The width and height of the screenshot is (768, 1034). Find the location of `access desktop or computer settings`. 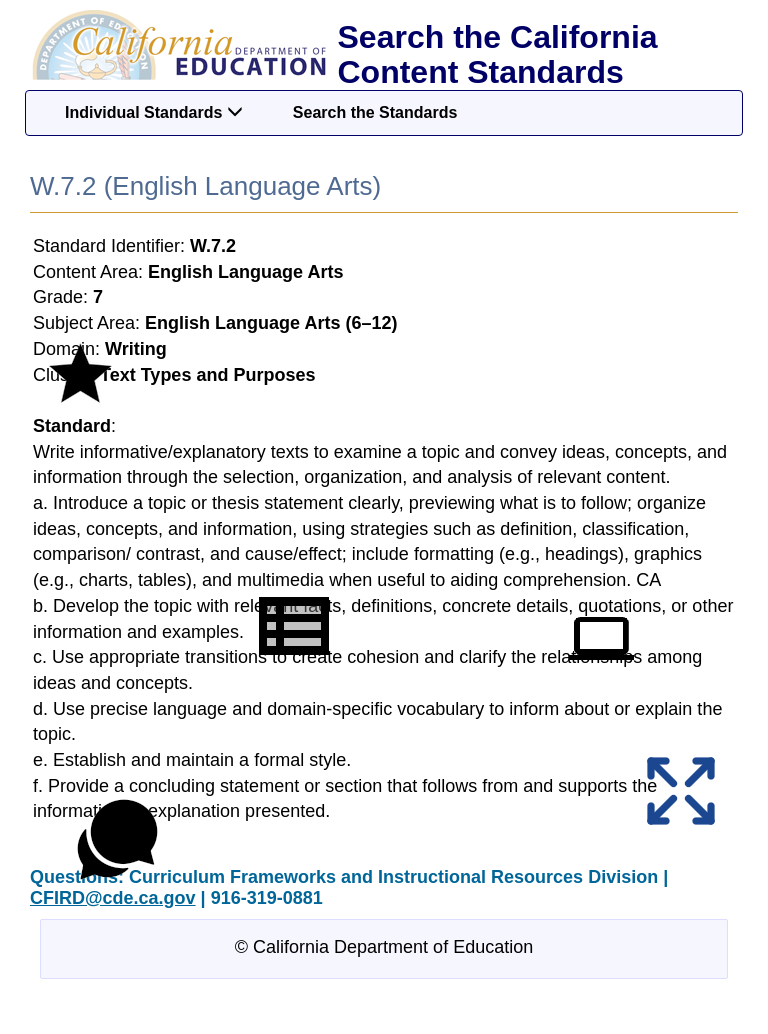

access desktop or computer settings is located at coordinates (601, 638).